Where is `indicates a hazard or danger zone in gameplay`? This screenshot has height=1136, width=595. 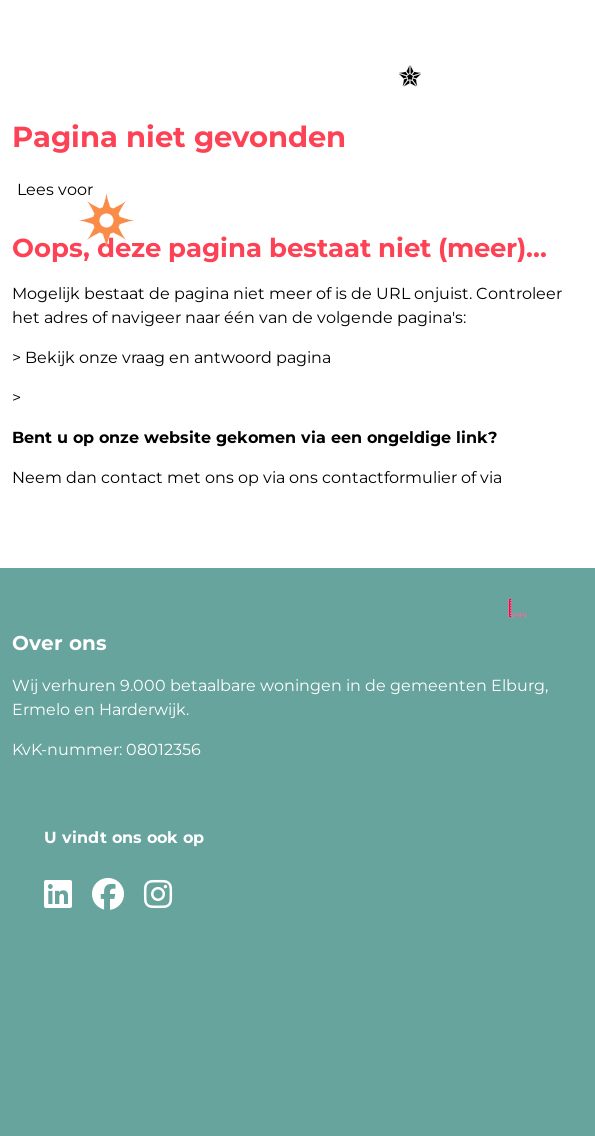 indicates a hazard or danger zone in gameplay is located at coordinates (106, 220).